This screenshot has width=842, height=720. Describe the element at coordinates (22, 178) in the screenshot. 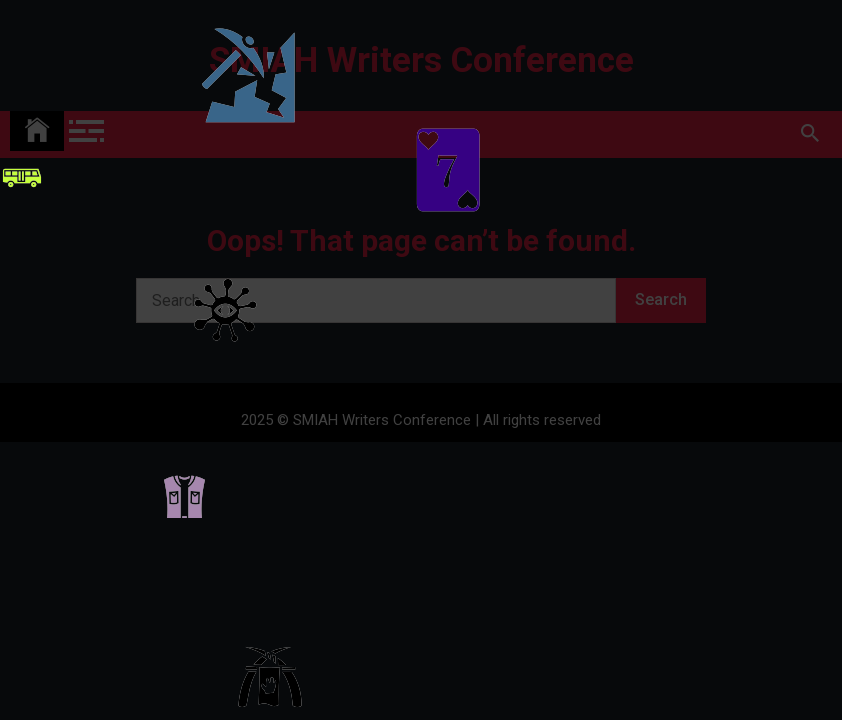

I see `view public transit options` at that location.